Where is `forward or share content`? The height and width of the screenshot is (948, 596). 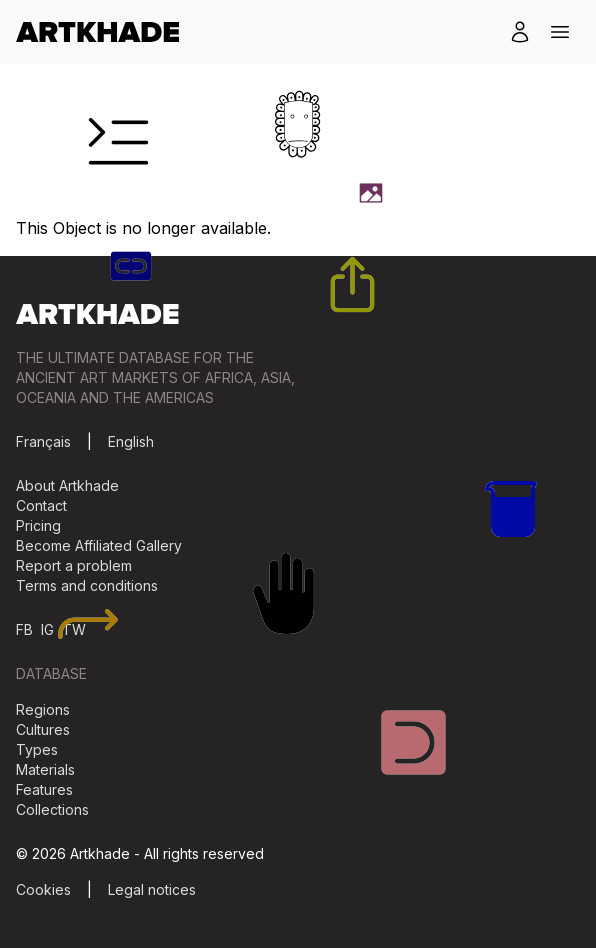 forward or share content is located at coordinates (88, 624).